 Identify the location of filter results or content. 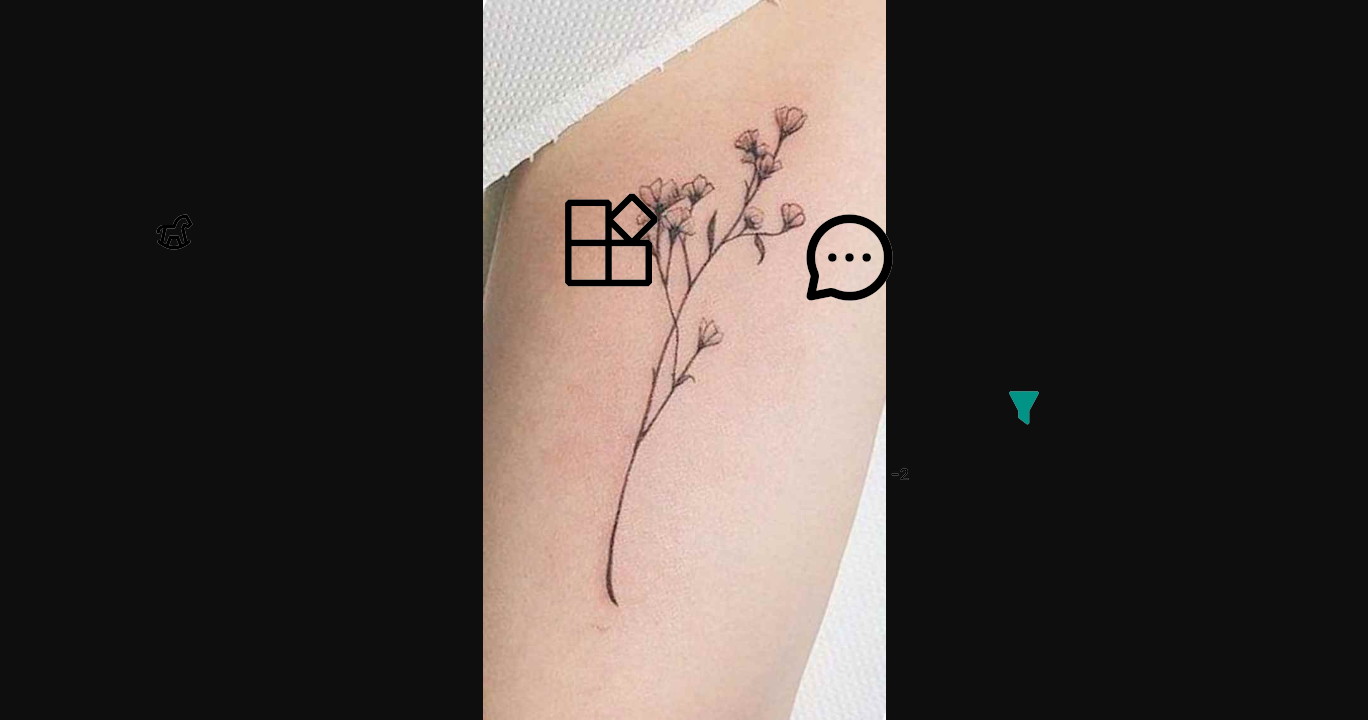
(1024, 406).